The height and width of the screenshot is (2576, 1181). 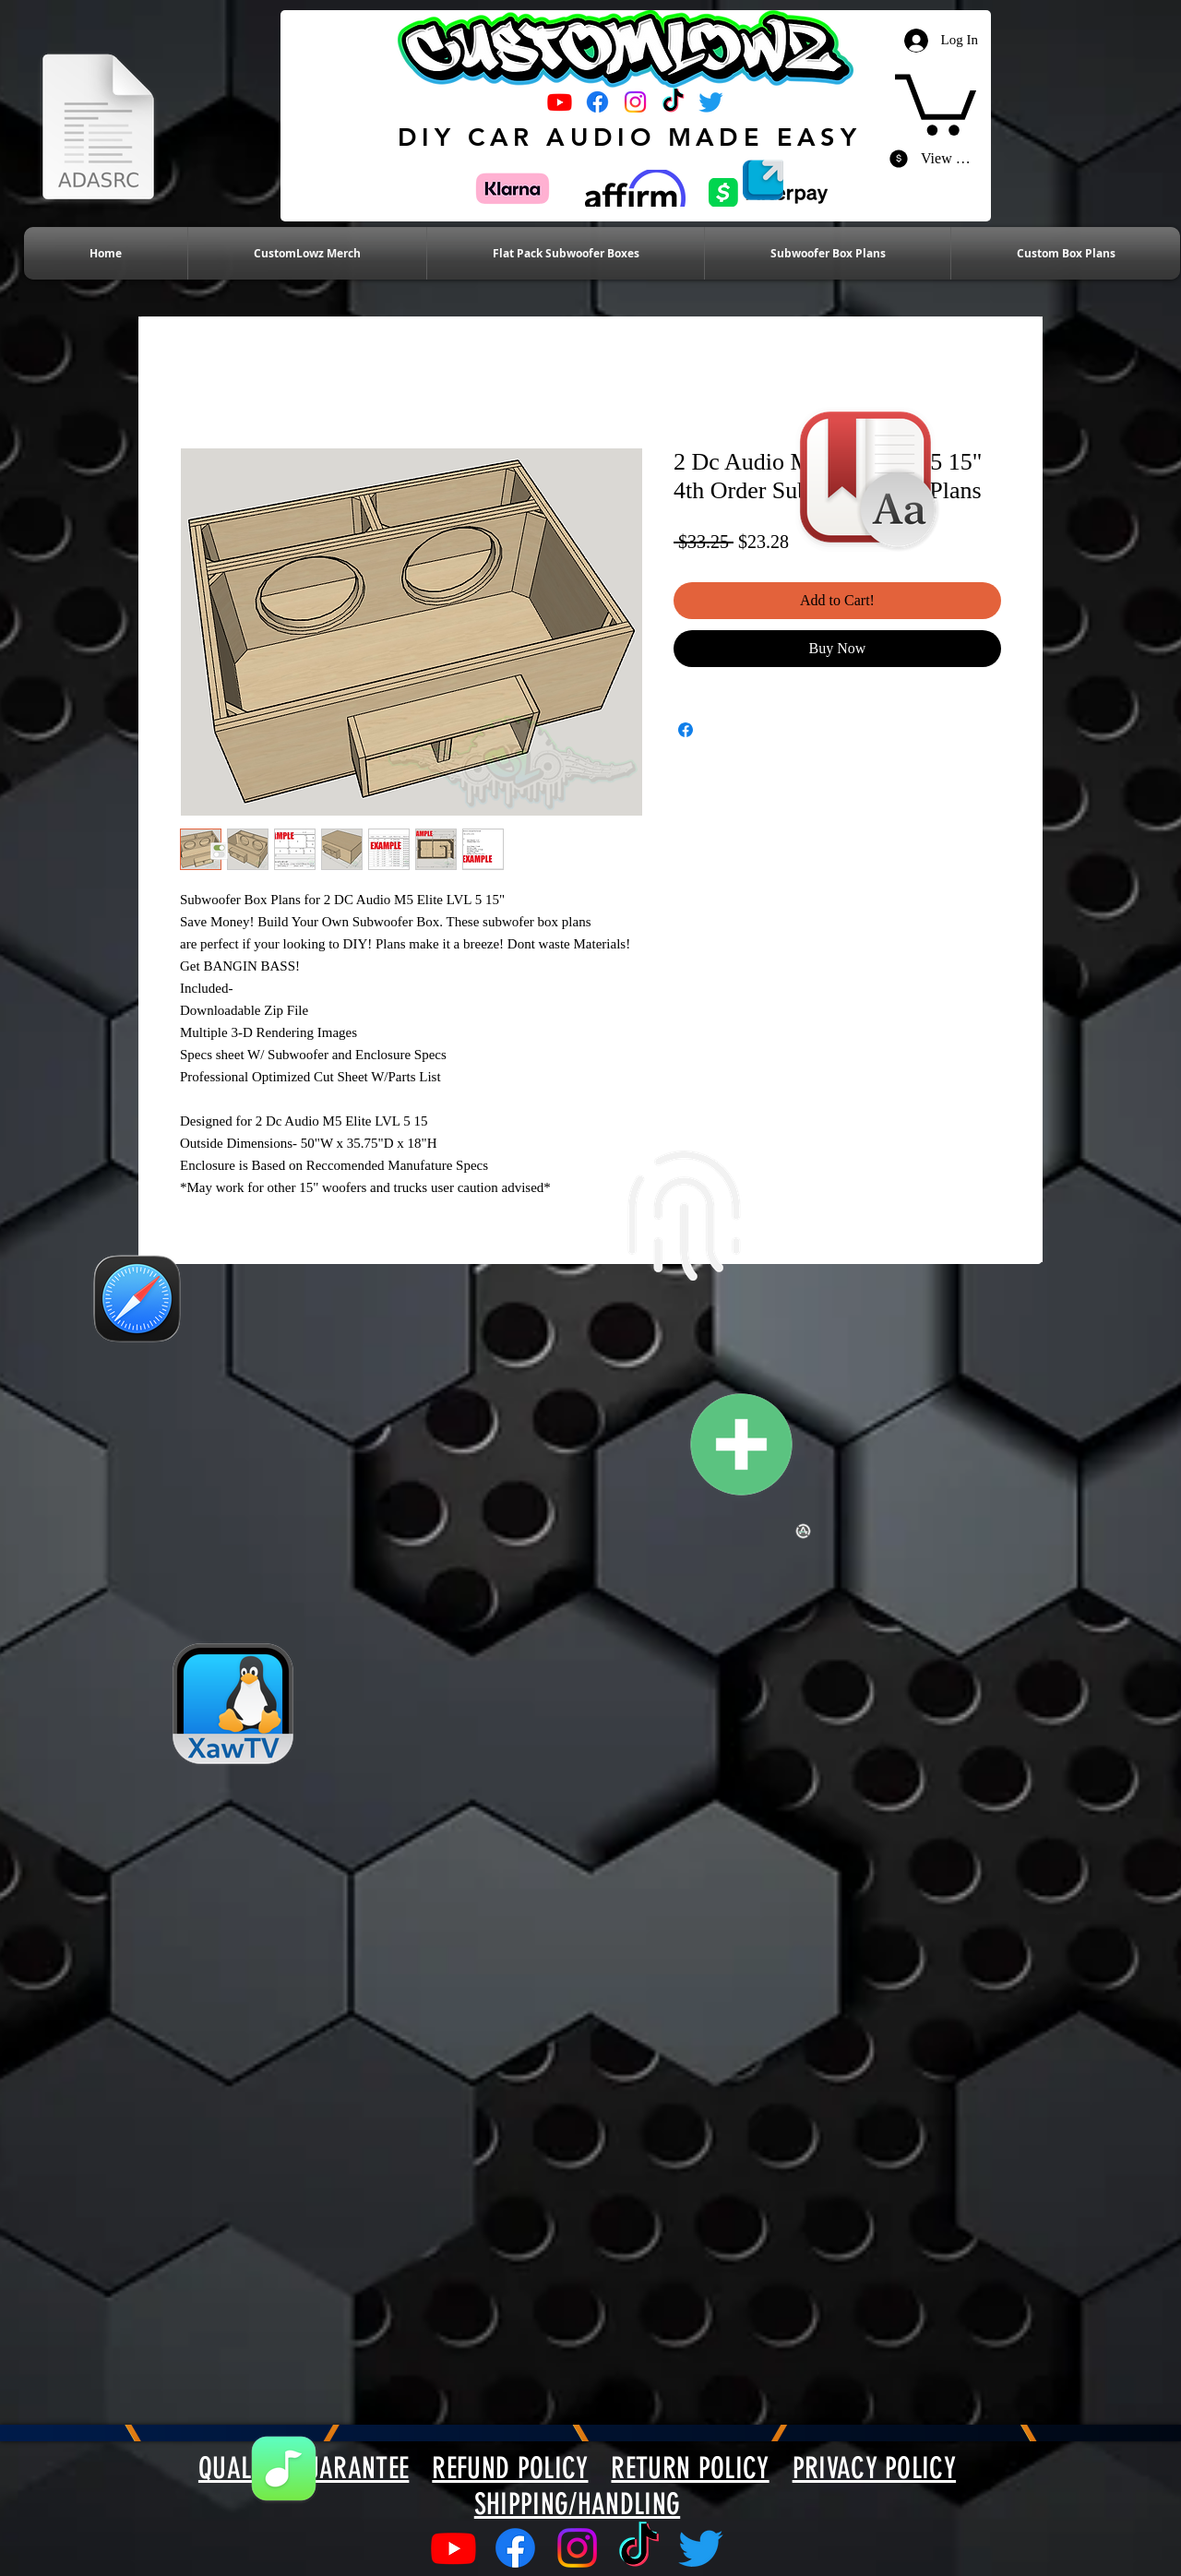 I want to click on launch xawtv television viewer application, so click(x=233, y=1703).